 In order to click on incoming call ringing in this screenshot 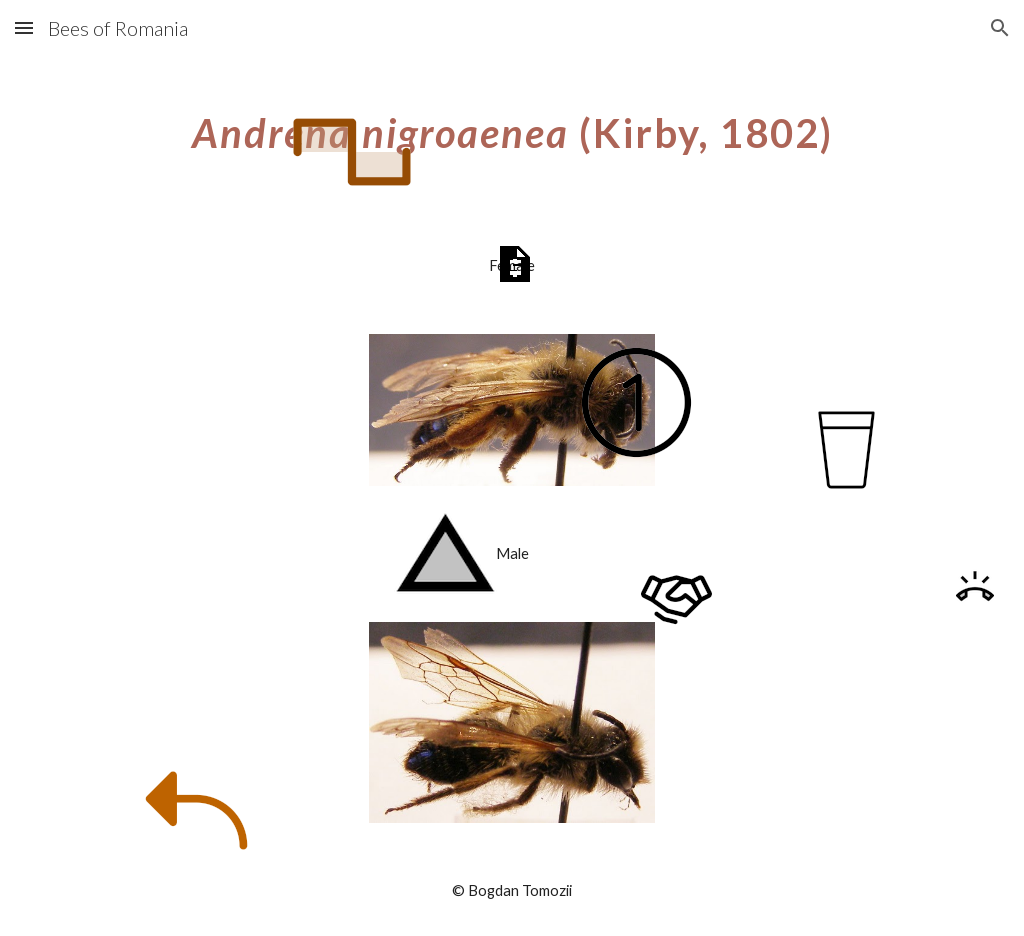, I will do `click(975, 587)`.